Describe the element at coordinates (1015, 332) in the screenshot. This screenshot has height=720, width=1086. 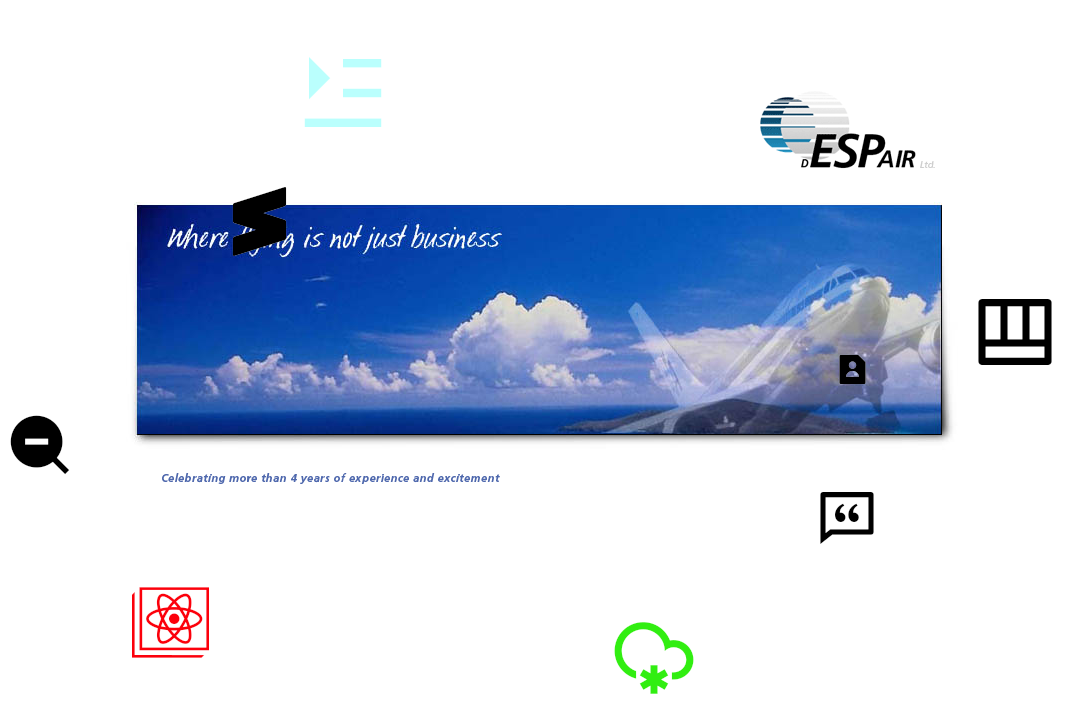
I see `view data in table format` at that location.